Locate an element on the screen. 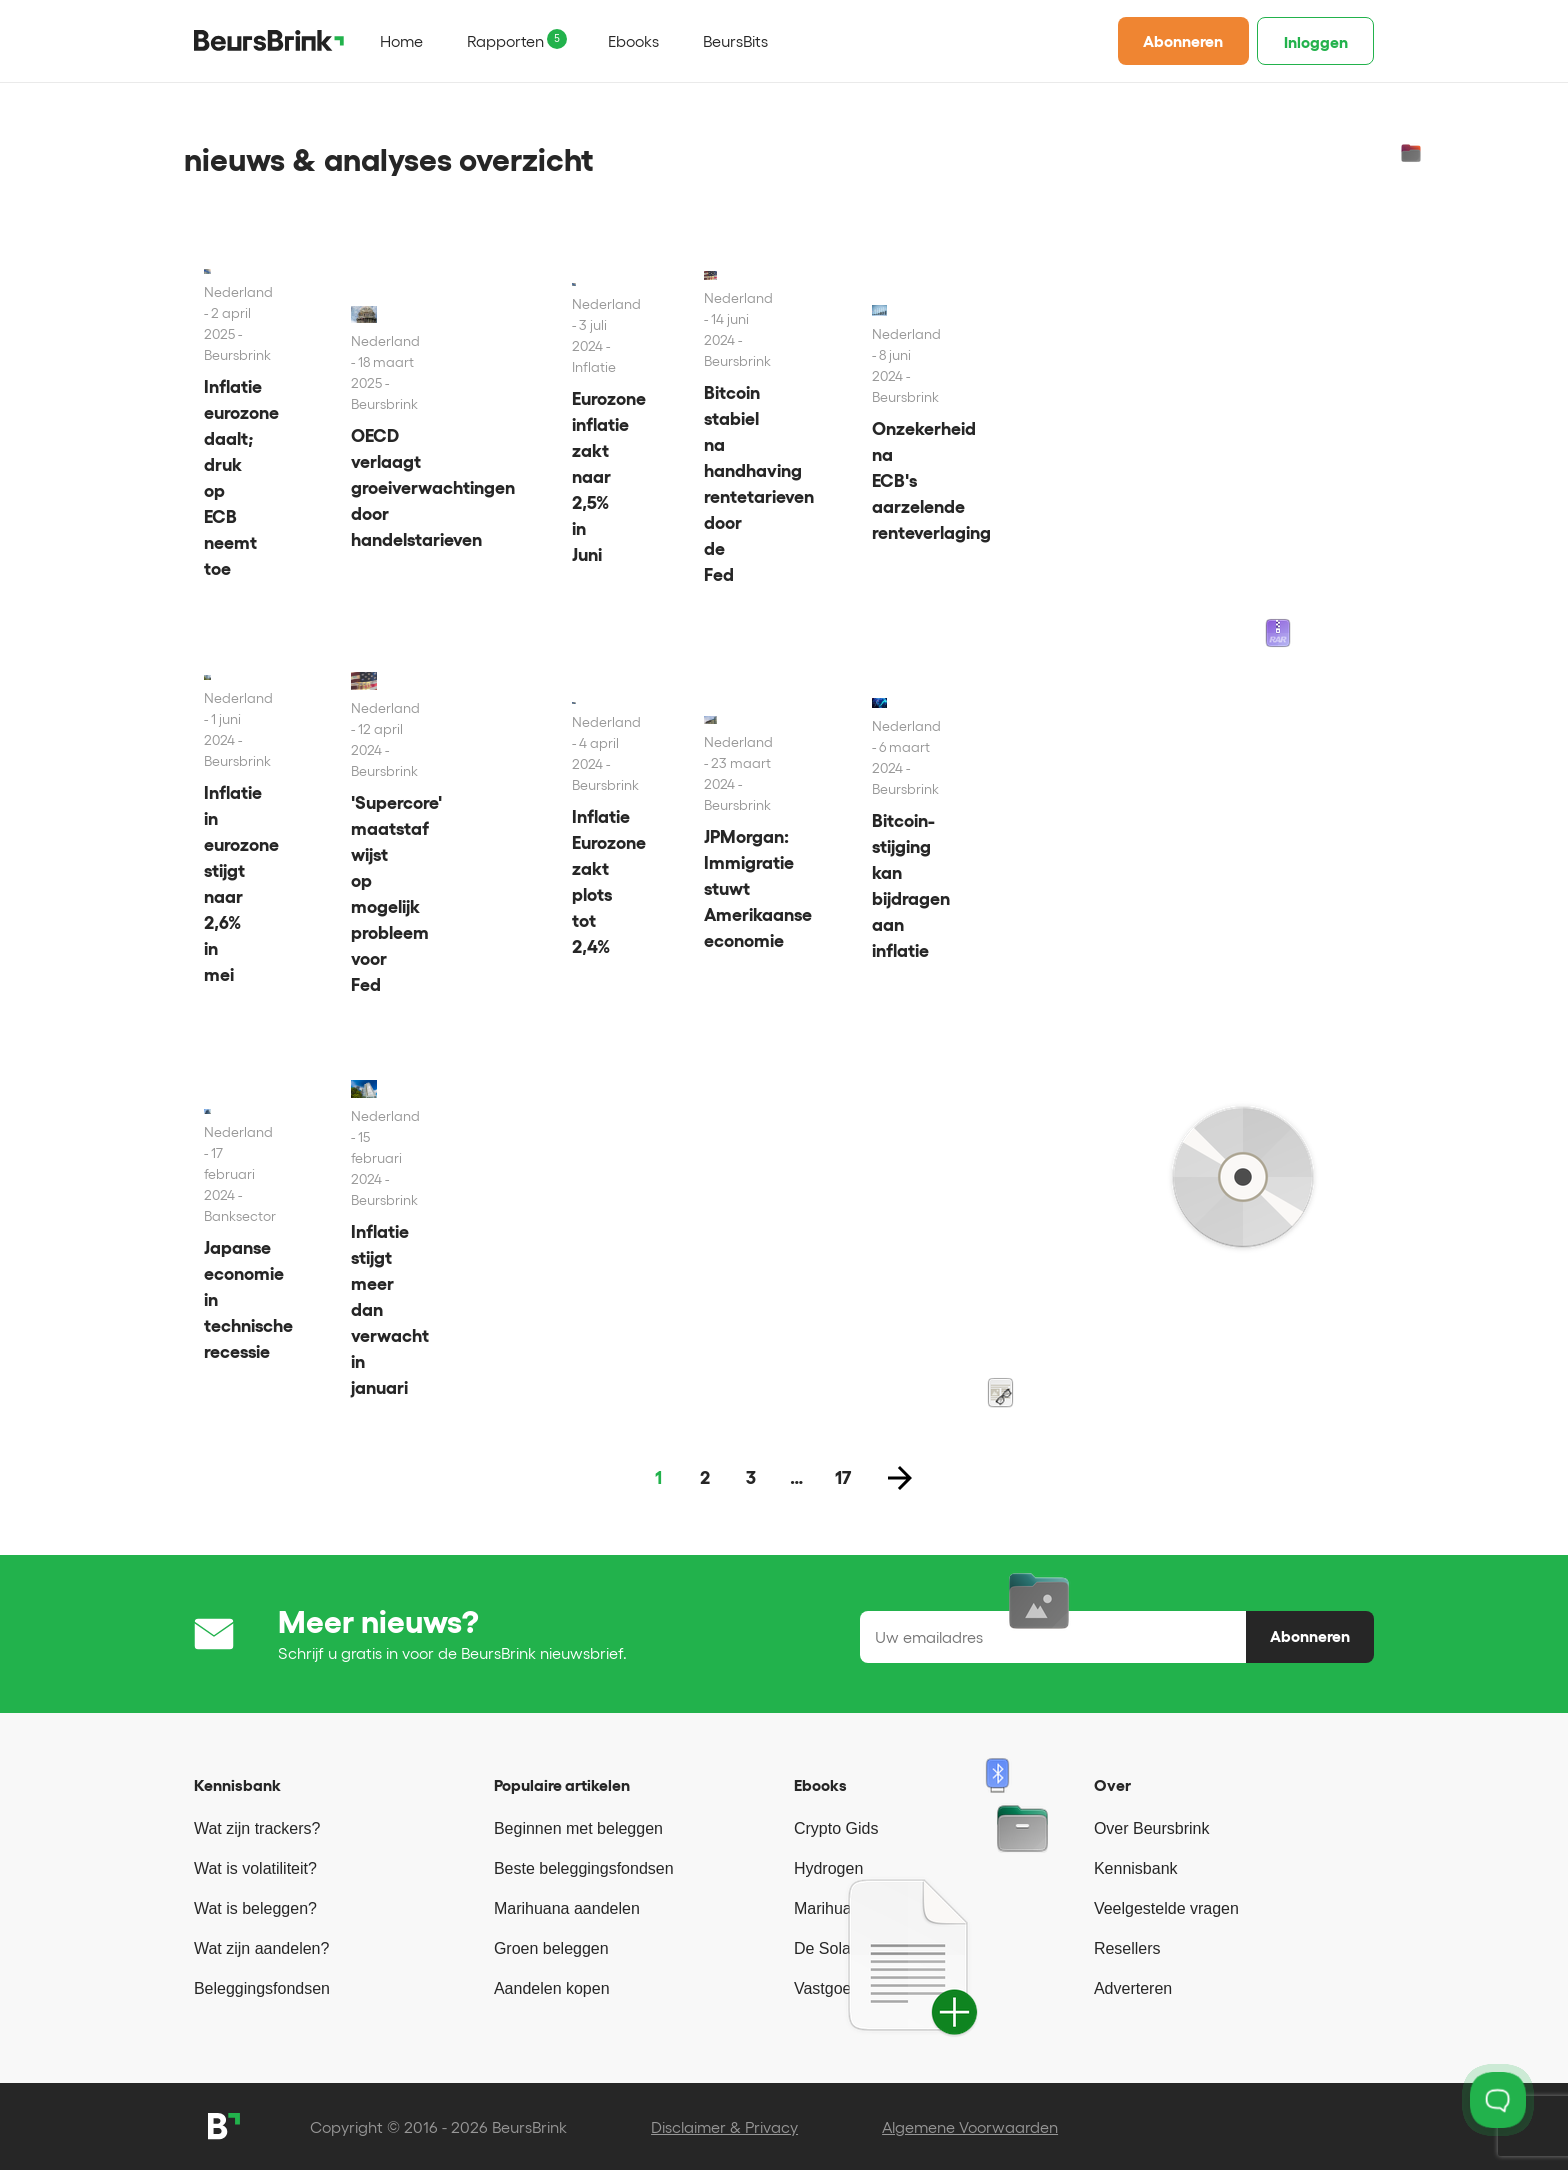 This screenshot has height=2170, width=1568. open your pictures folder is located at coordinates (1039, 1601).